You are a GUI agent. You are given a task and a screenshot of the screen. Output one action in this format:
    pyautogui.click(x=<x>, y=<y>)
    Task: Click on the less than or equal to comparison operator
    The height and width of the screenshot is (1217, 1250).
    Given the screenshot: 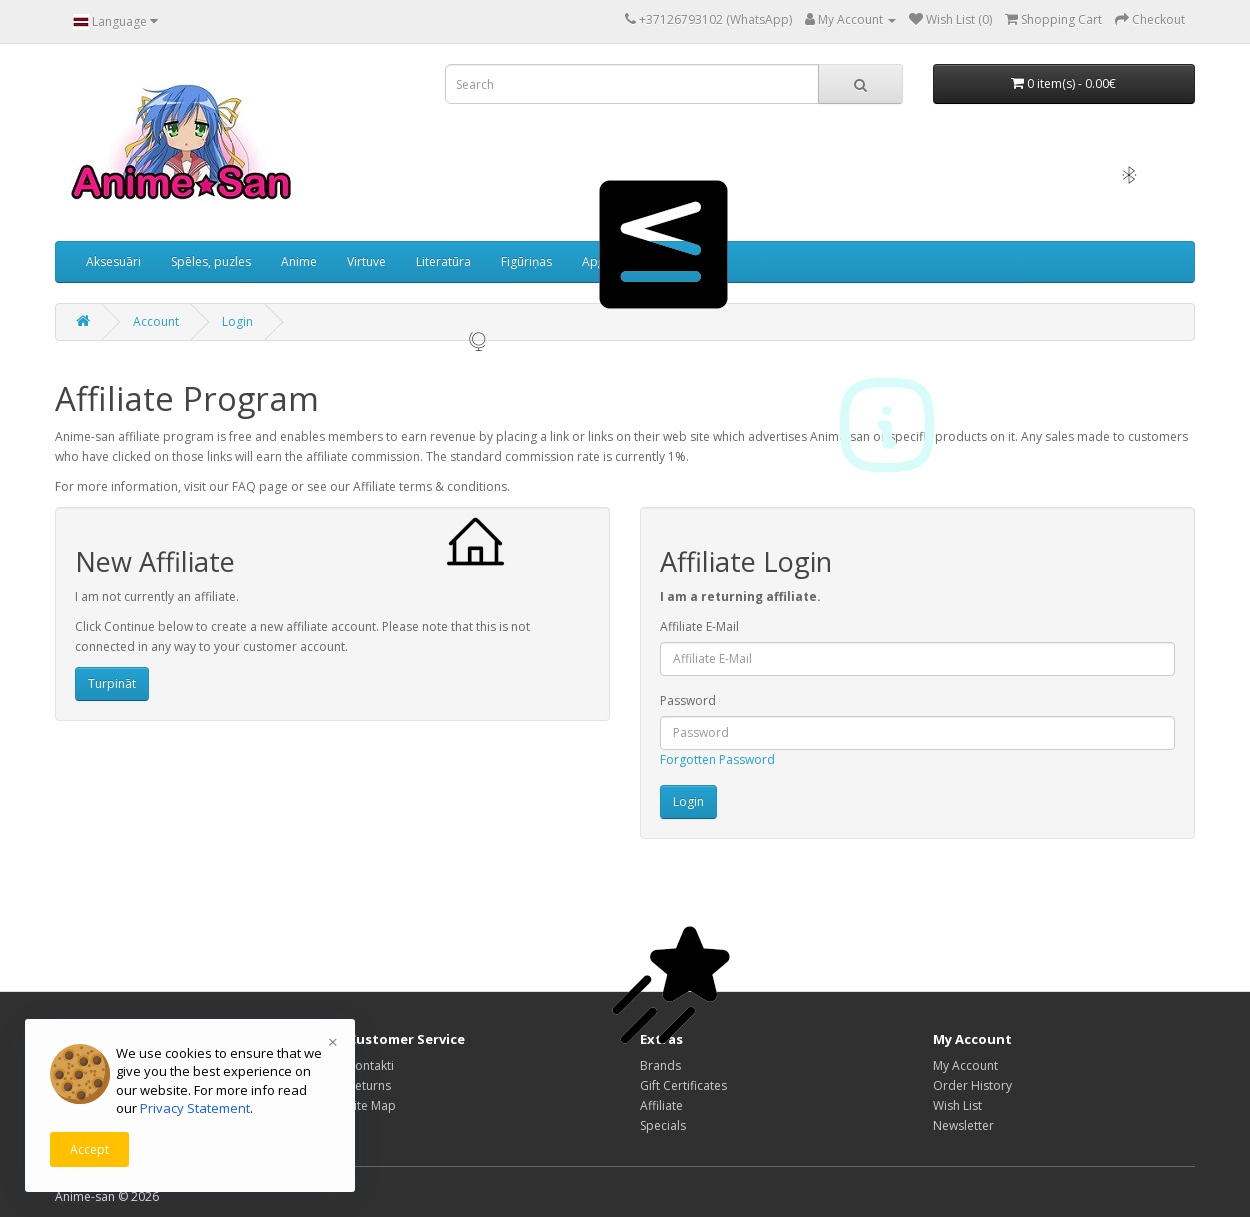 What is the action you would take?
    pyautogui.click(x=663, y=244)
    